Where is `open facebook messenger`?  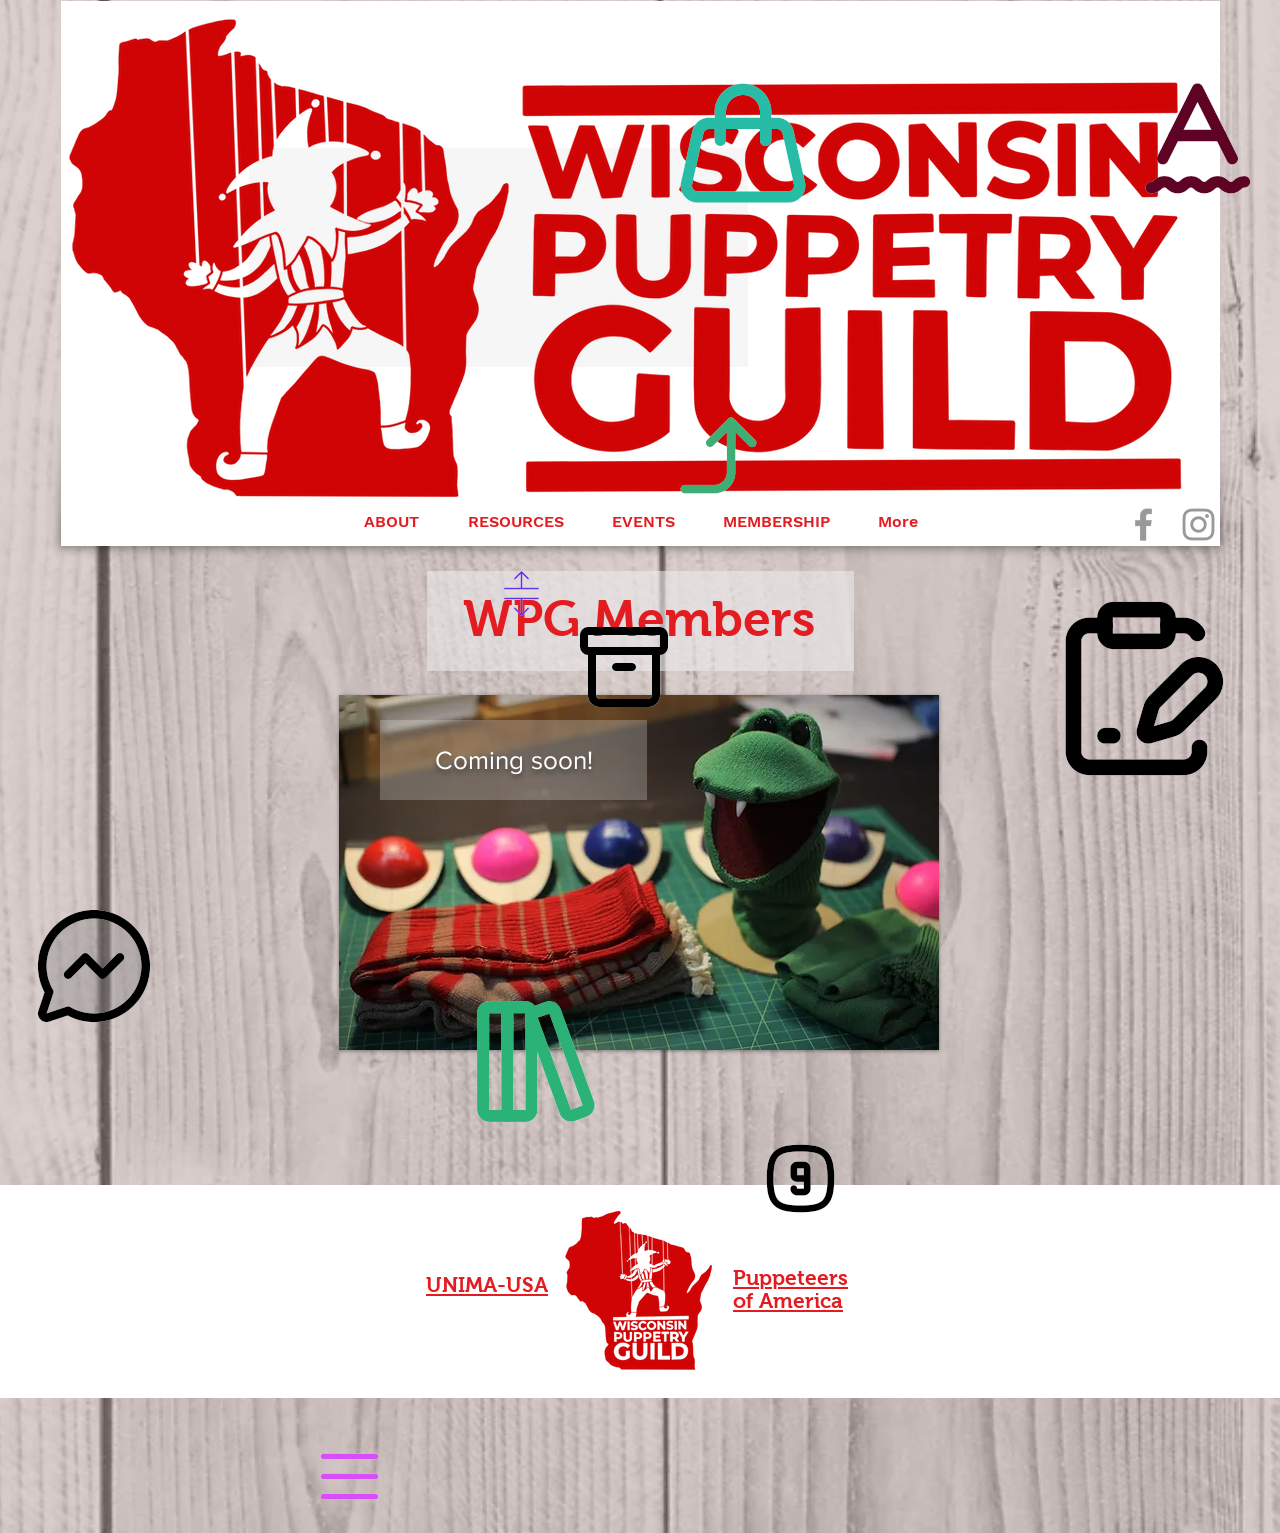 open facebook messenger is located at coordinates (94, 966).